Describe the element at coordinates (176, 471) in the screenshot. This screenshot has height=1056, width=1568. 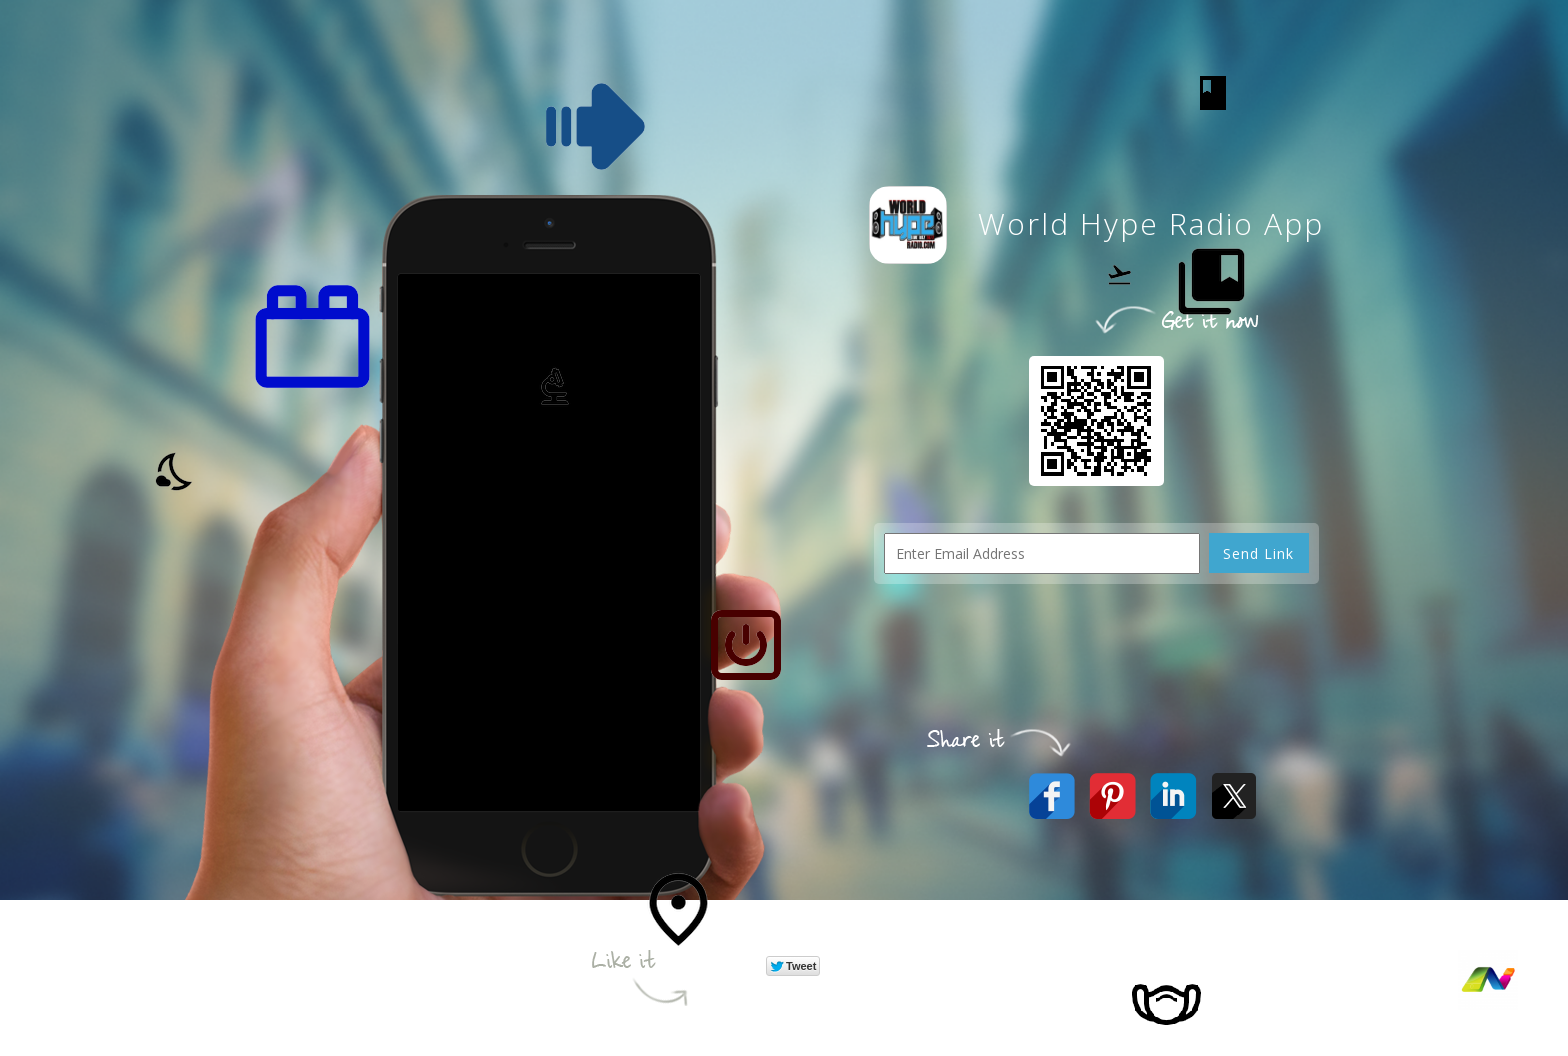
I see `switch to dark mode or night theme` at that location.